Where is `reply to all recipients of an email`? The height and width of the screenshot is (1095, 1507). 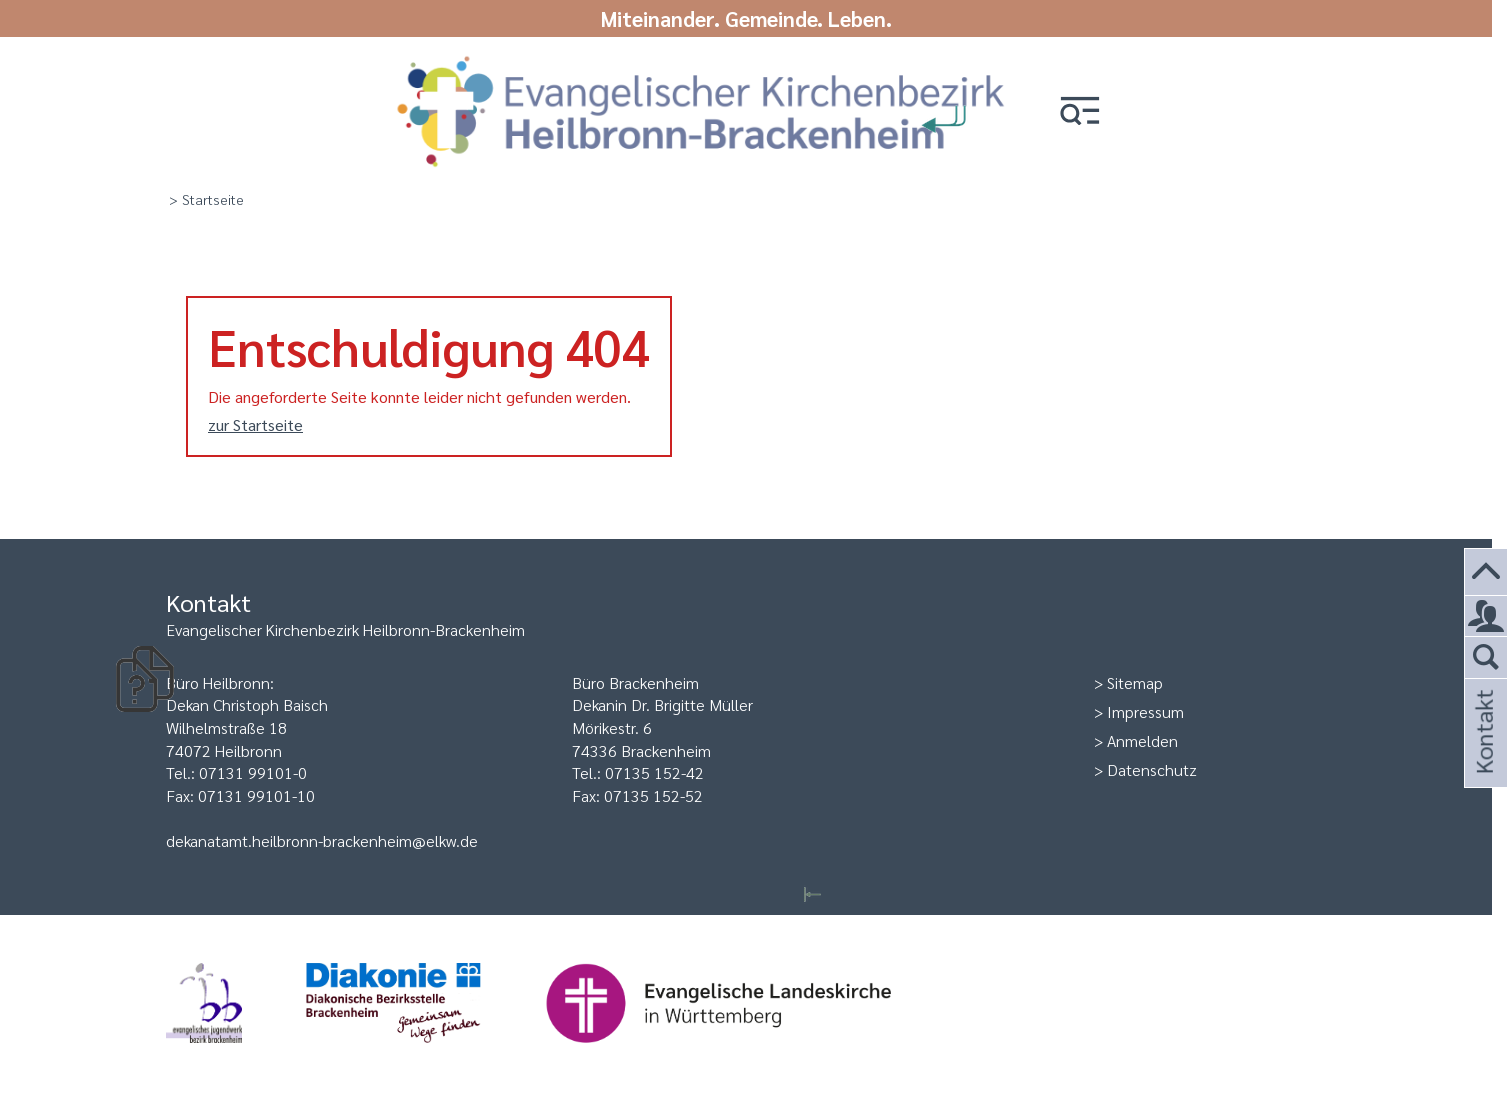 reply to all recipients of an email is located at coordinates (943, 119).